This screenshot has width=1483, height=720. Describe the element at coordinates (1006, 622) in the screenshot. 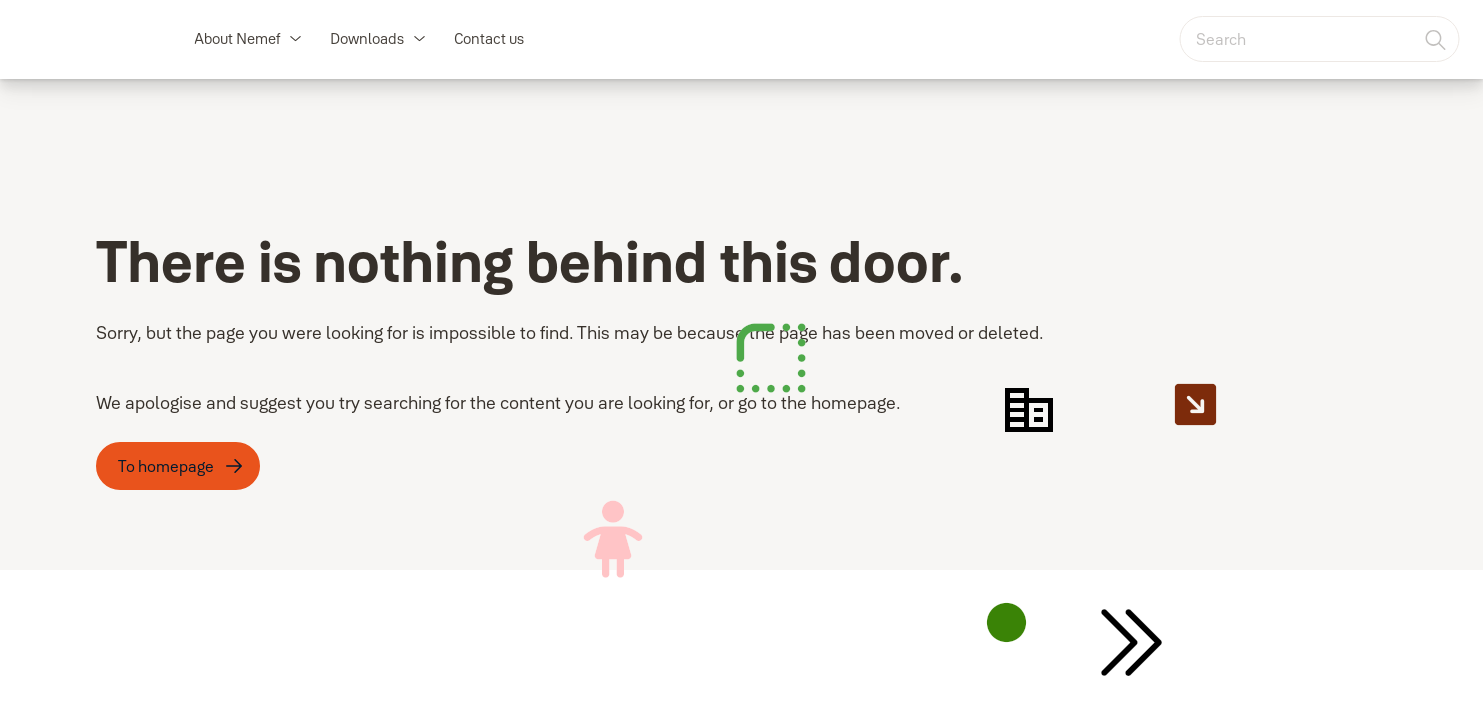

I see `indicates 100% completion` at that location.